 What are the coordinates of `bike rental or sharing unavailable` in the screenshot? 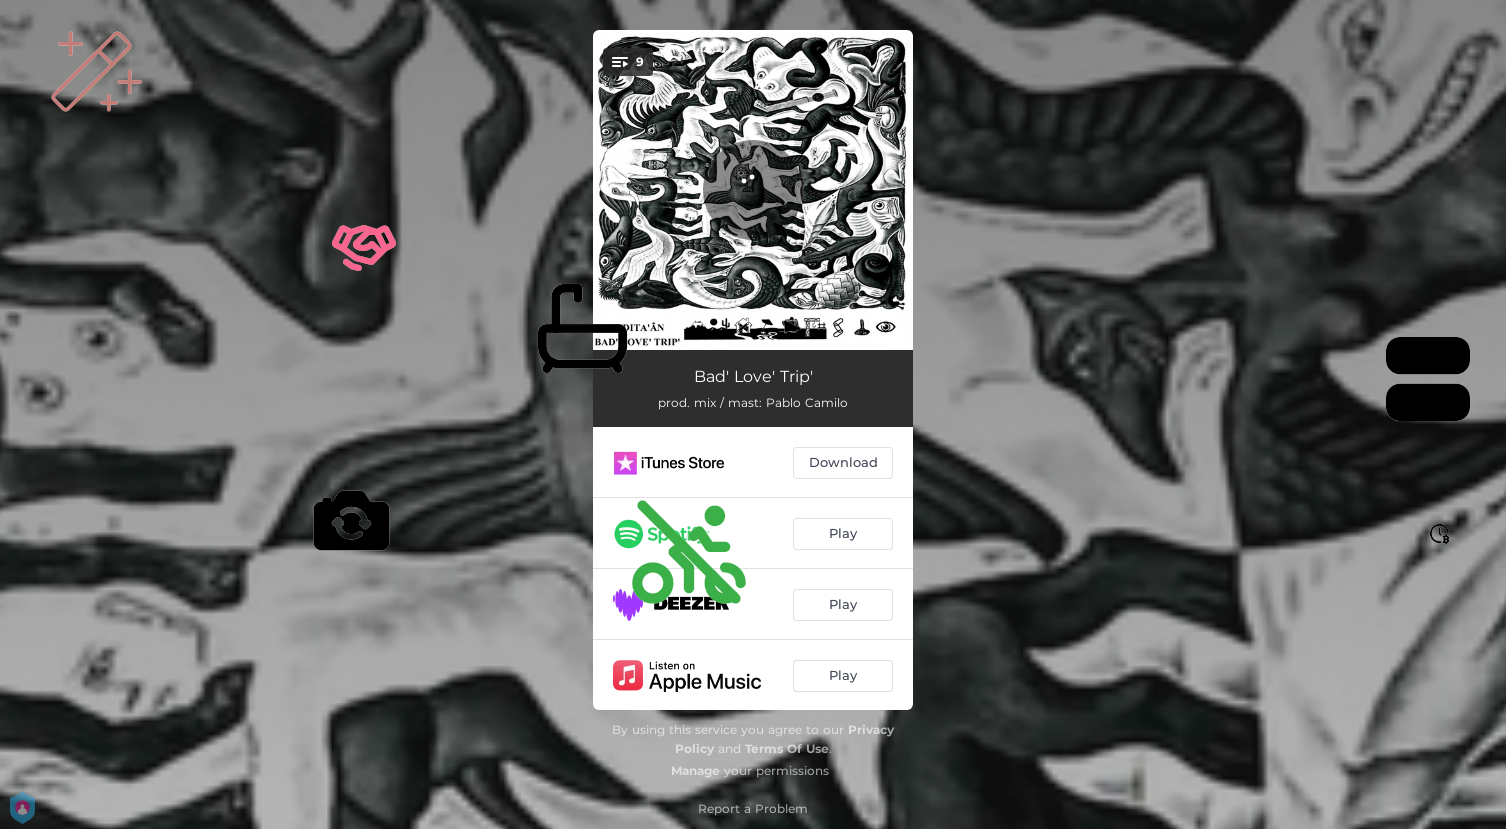 It's located at (689, 552).